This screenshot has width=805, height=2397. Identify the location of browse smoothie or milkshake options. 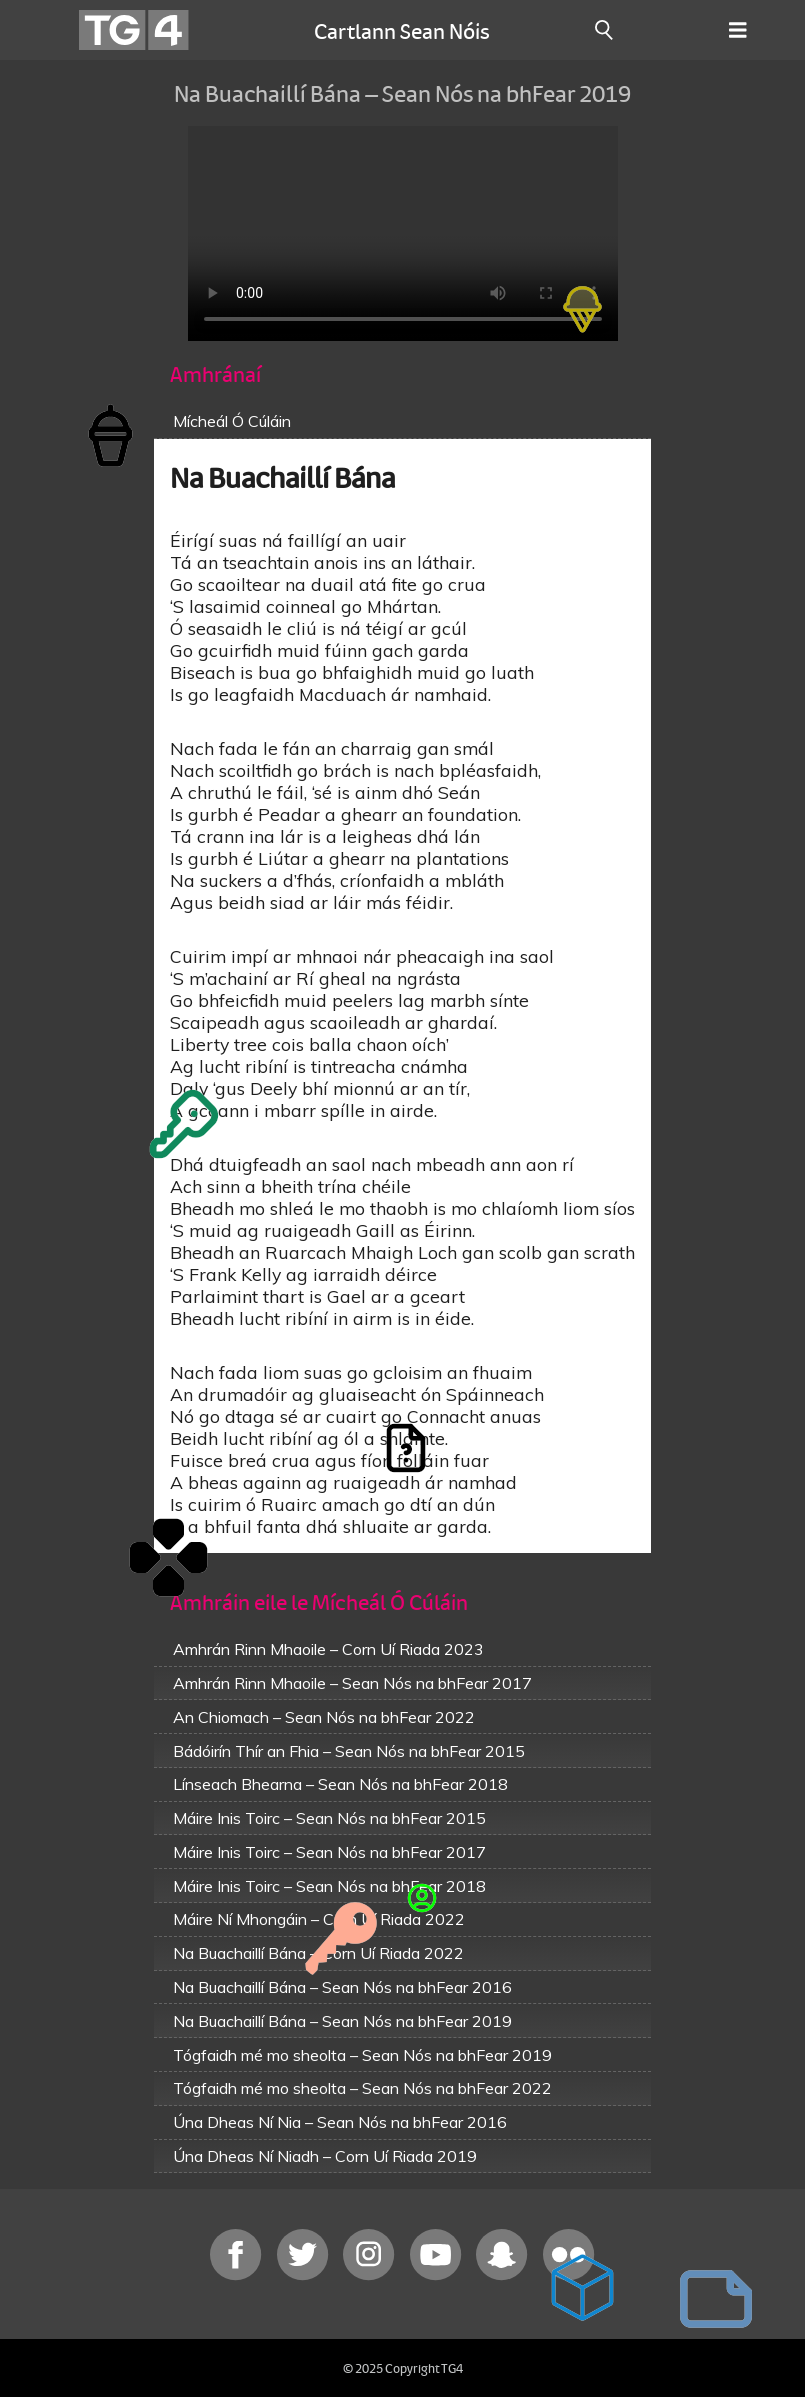
(110, 435).